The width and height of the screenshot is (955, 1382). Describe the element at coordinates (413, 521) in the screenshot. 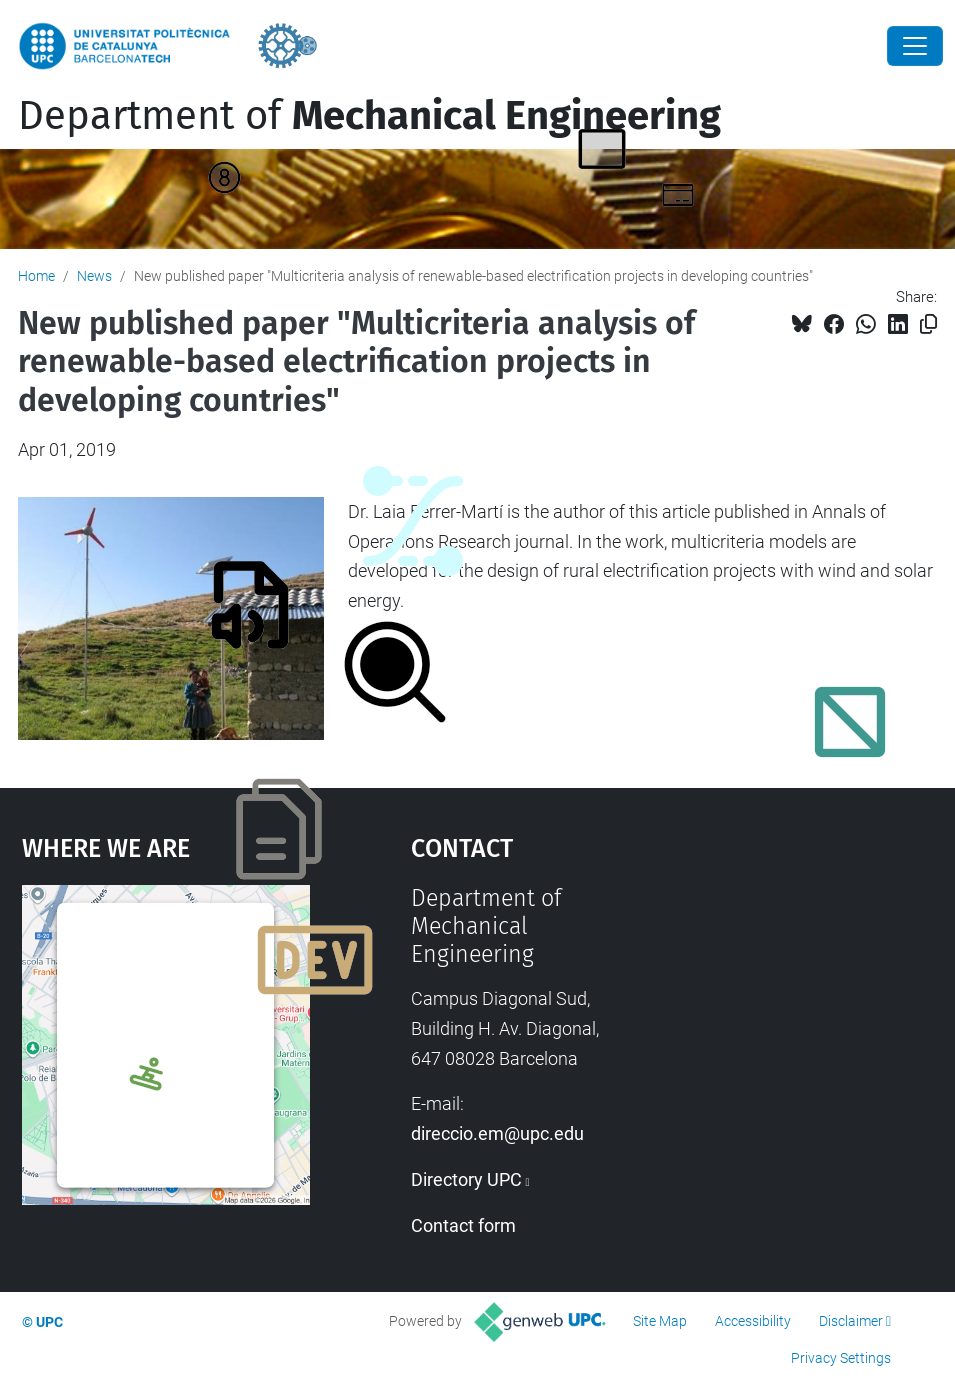

I see `adjust animation easing curve control points` at that location.